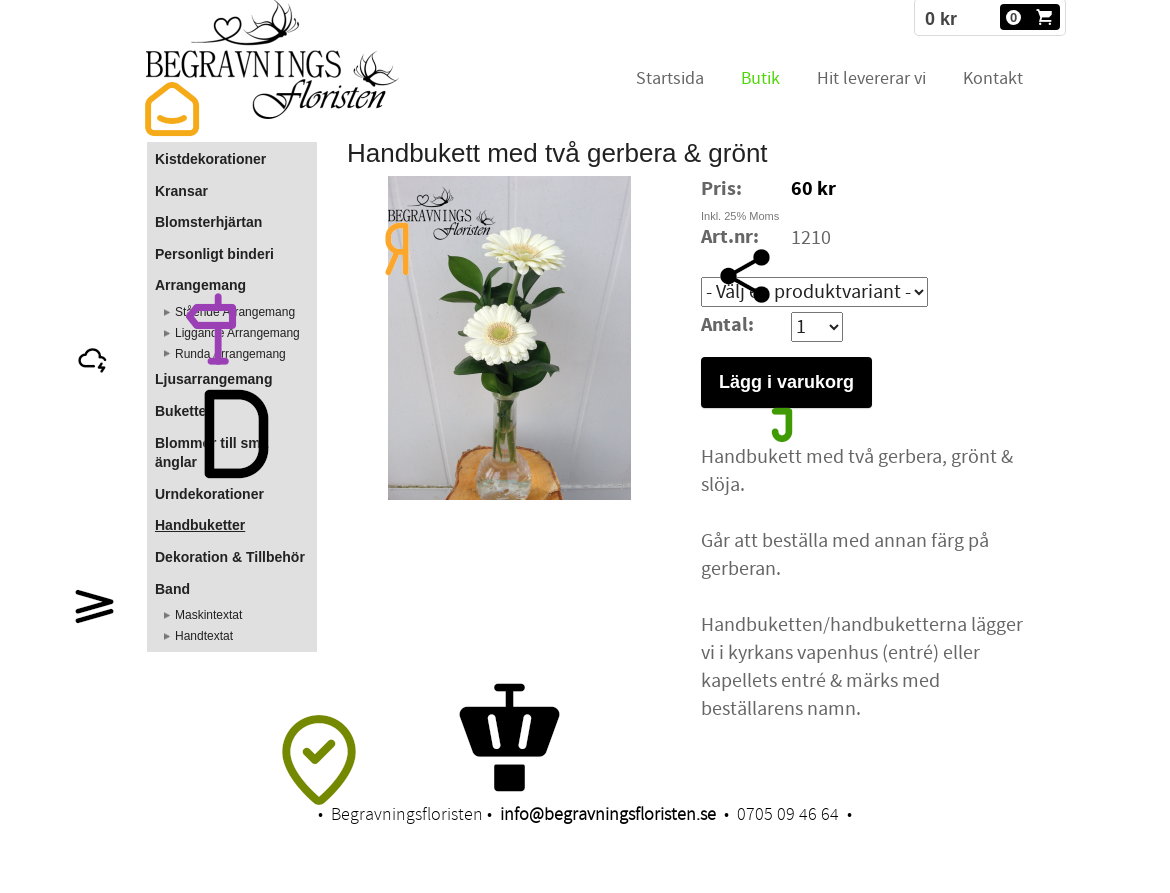 Image resolution: width=1170 pixels, height=893 pixels. What do you see at coordinates (745, 276) in the screenshot?
I see `share content to social media` at bounding box center [745, 276].